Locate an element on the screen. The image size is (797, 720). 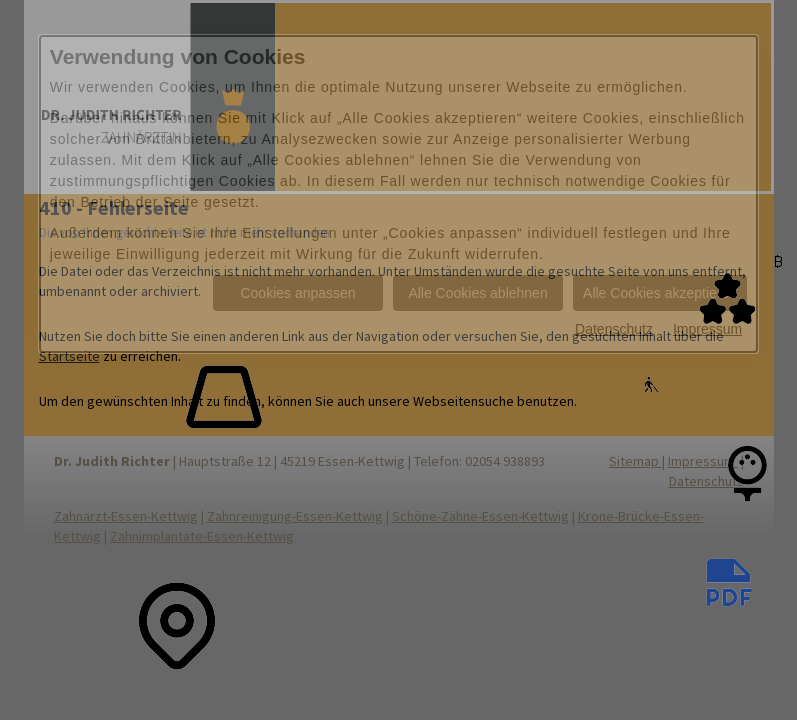
indicates accessibility features for visually impaired users is located at coordinates (650, 384).